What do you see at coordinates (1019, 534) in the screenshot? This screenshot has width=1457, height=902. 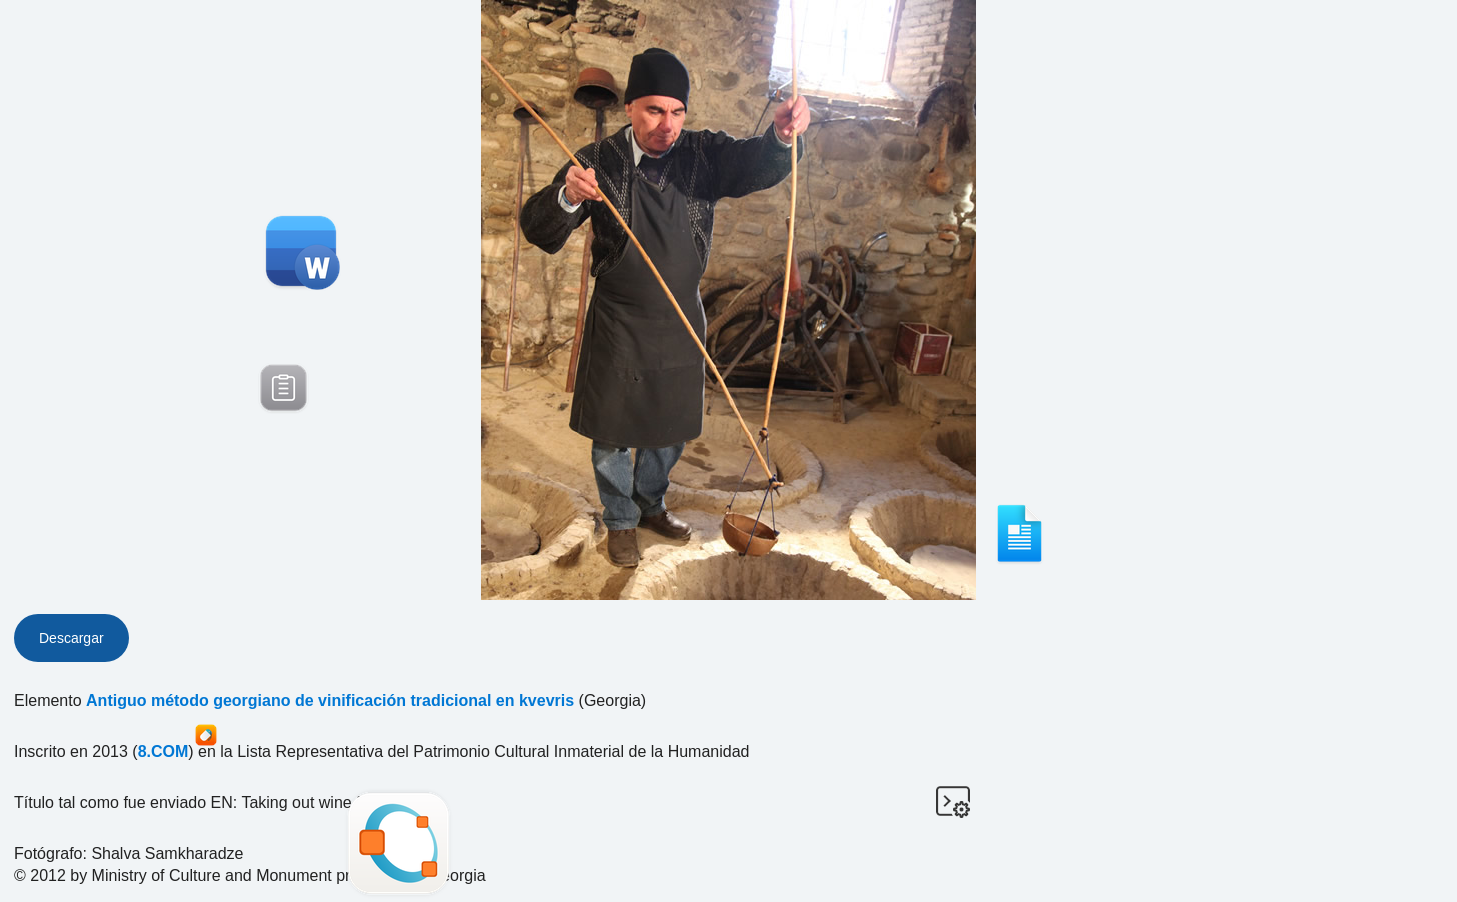 I see `a google docs document file` at bounding box center [1019, 534].